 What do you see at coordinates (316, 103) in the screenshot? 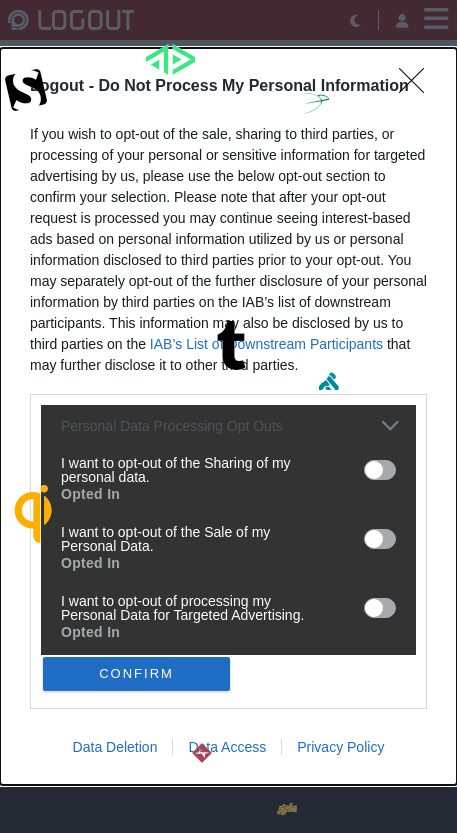
I see `EPEL (Extra Packages for Enterprise Linux) project logo` at bounding box center [316, 103].